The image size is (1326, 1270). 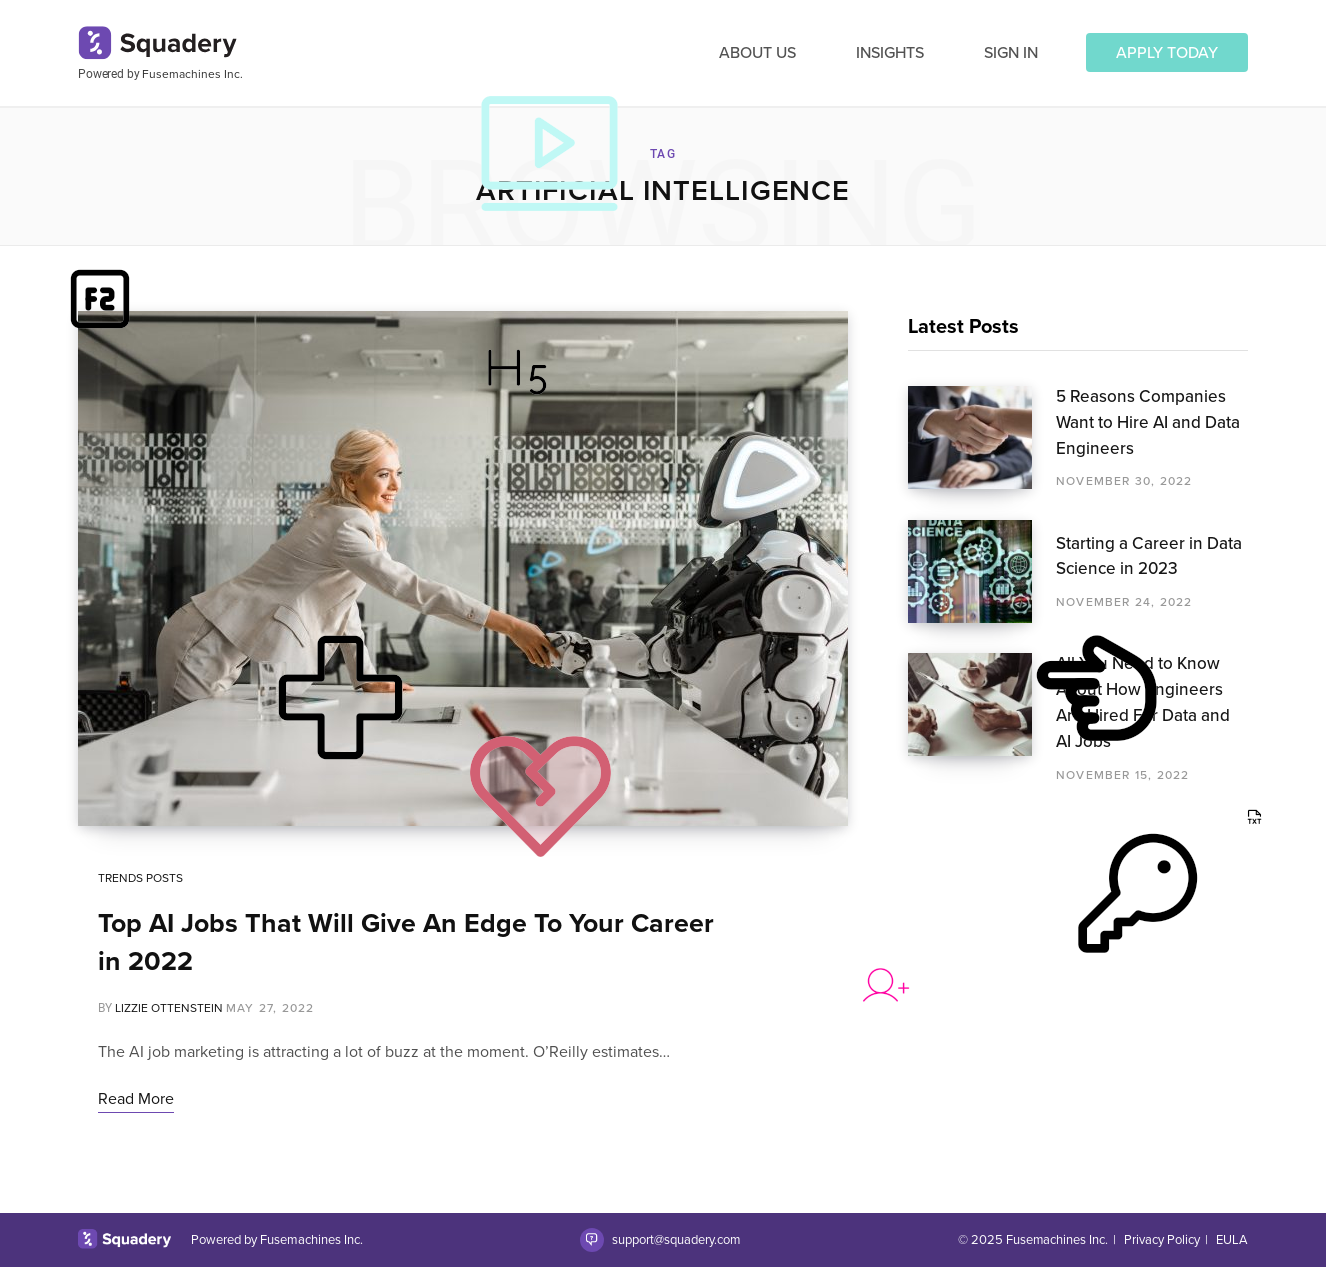 What do you see at coordinates (1254, 817) in the screenshot?
I see `open a plain text file` at bounding box center [1254, 817].